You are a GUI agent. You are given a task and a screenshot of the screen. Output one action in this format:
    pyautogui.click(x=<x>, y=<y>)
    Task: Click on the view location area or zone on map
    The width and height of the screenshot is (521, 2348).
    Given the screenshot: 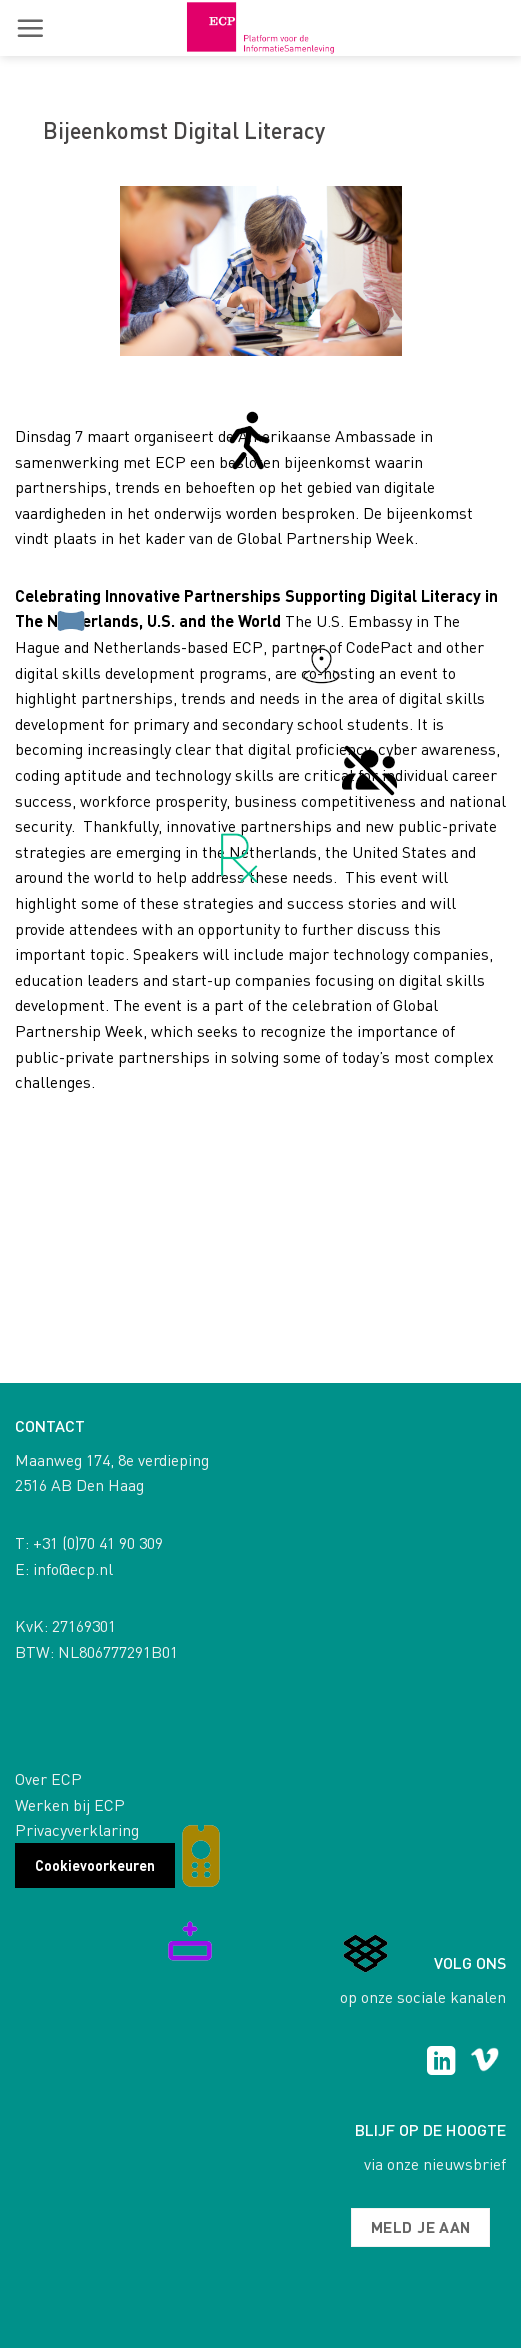 What is the action you would take?
    pyautogui.click(x=321, y=666)
    